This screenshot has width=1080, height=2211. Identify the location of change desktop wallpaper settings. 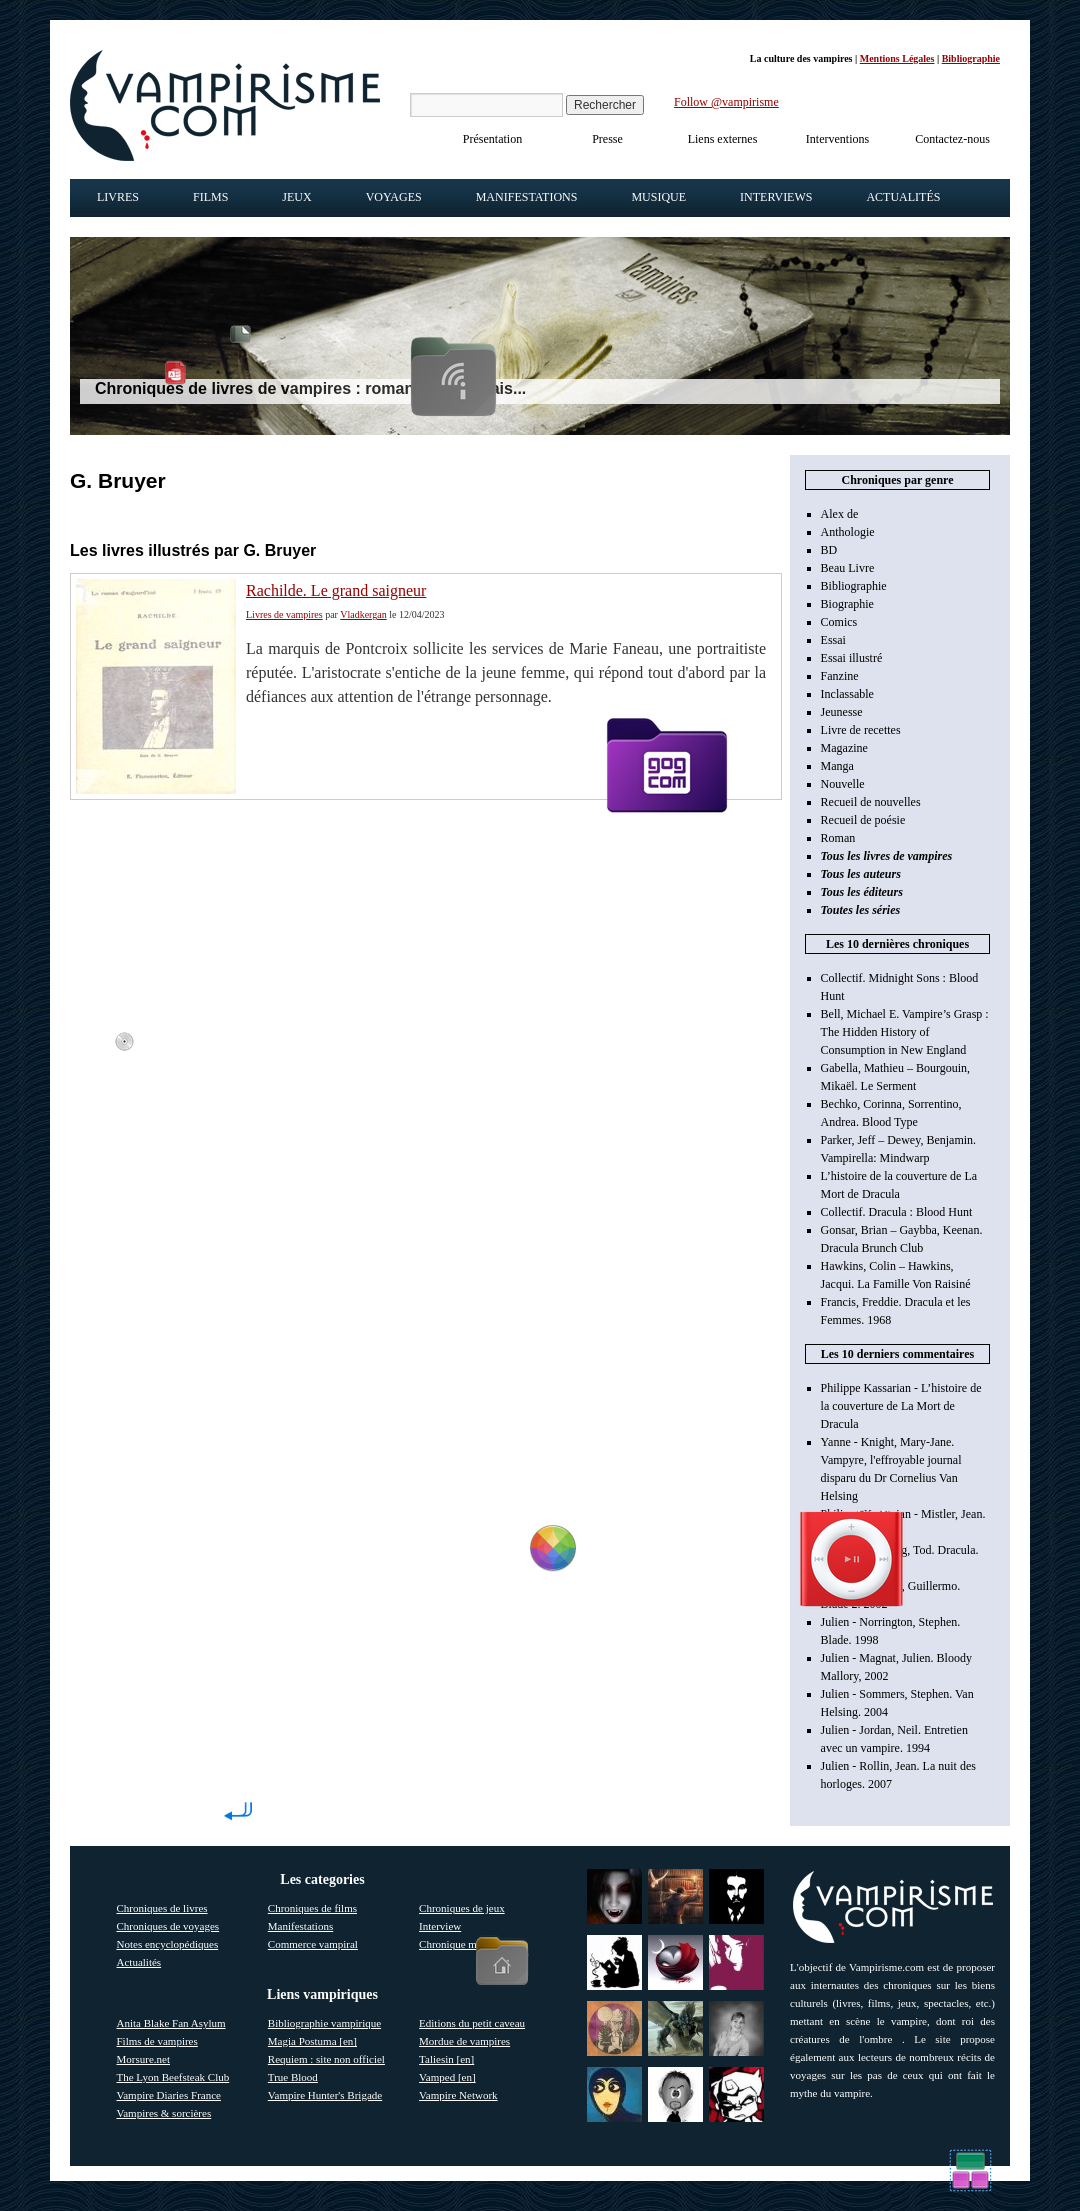
(240, 333).